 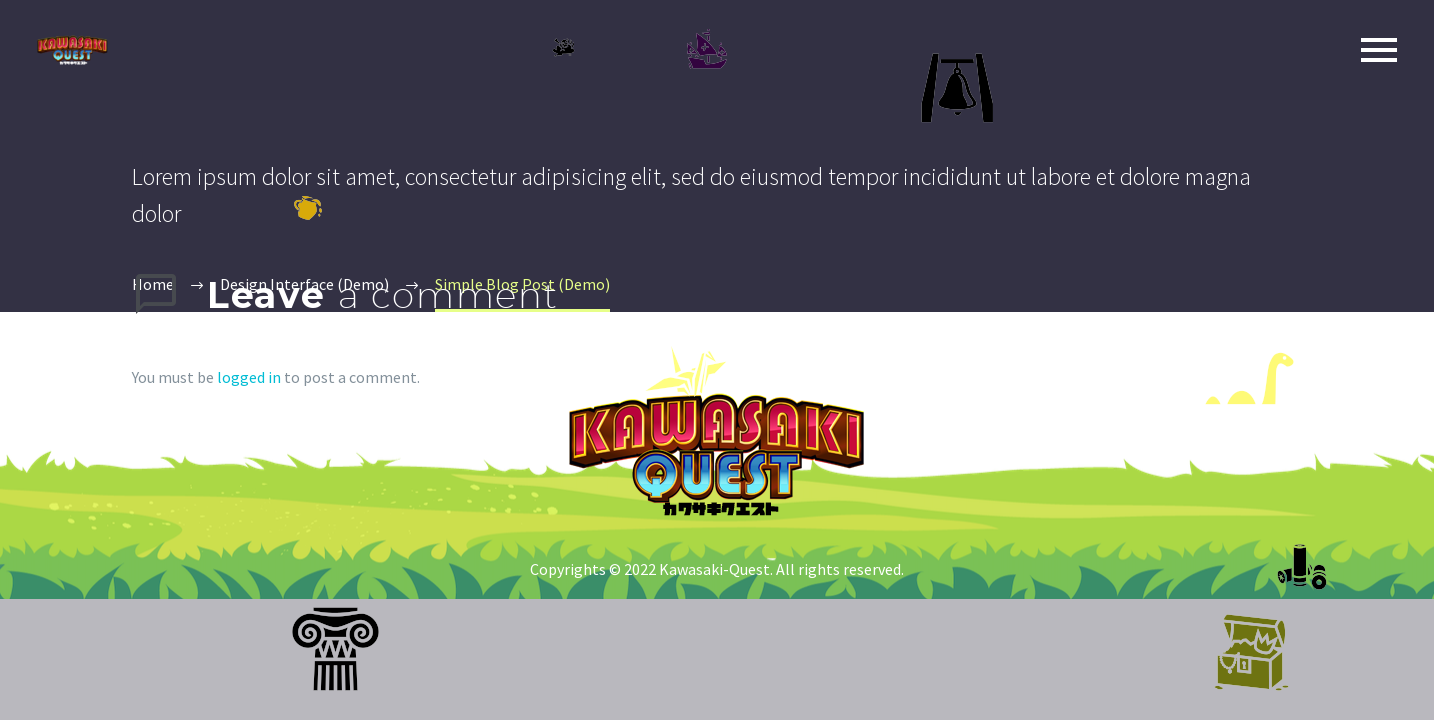 I want to click on view classical architecture or history content, so click(x=335, y=647).